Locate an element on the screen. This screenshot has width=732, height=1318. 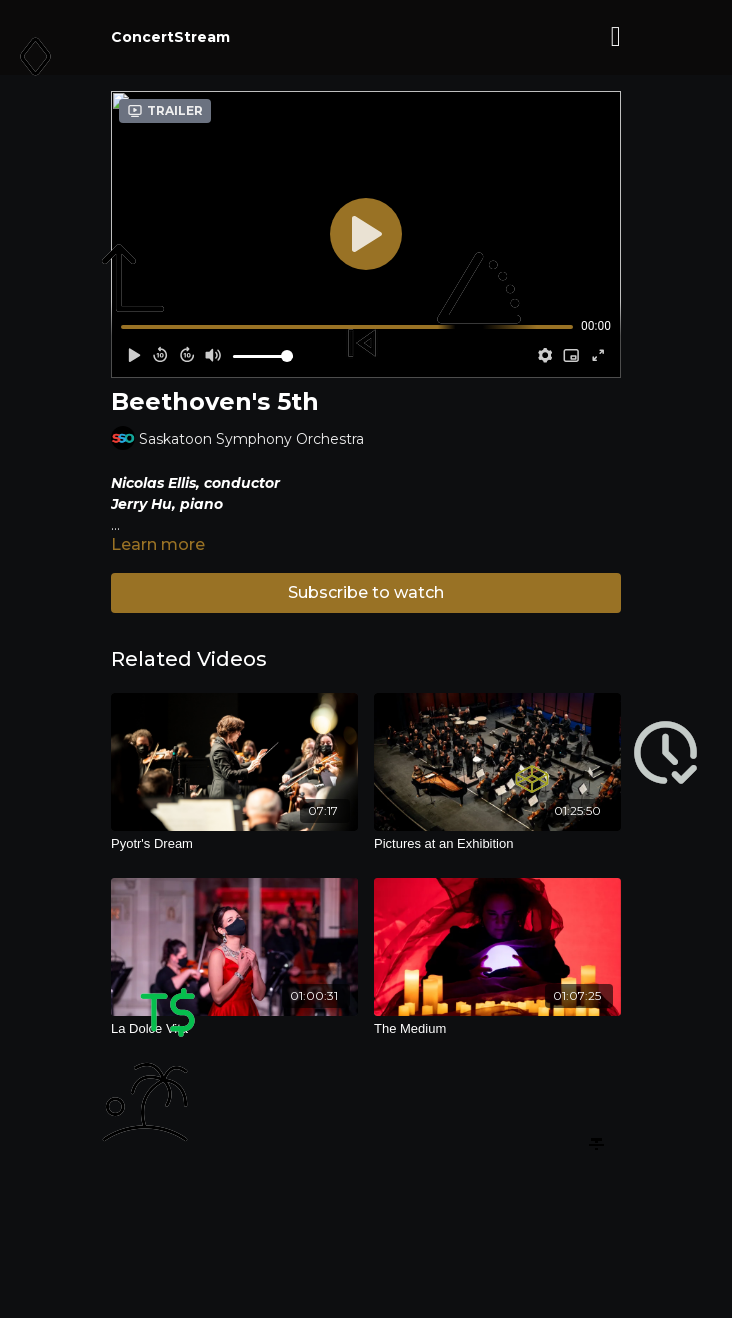
go back and up to previous level is located at coordinates (133, 278).